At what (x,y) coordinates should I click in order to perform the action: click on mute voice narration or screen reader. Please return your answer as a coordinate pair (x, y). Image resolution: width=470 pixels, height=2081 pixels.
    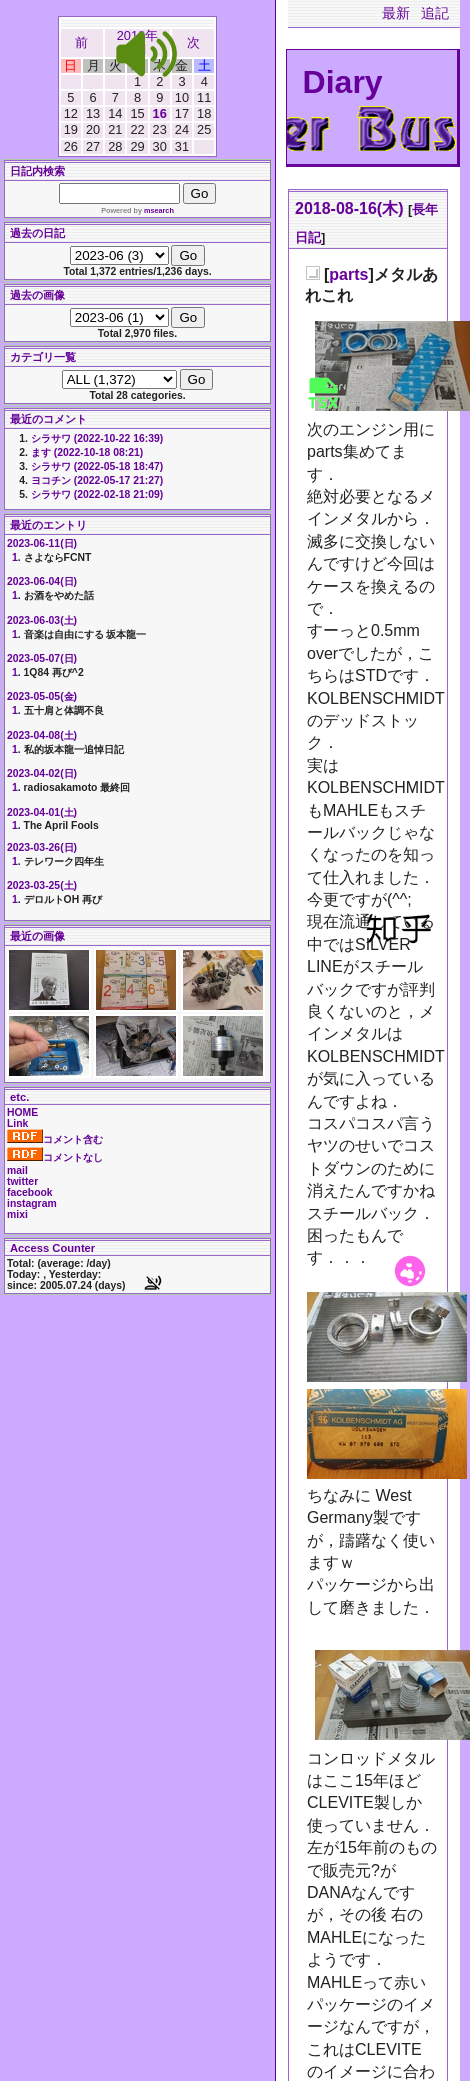
    Looking at the image, I should click on (153, 1283).